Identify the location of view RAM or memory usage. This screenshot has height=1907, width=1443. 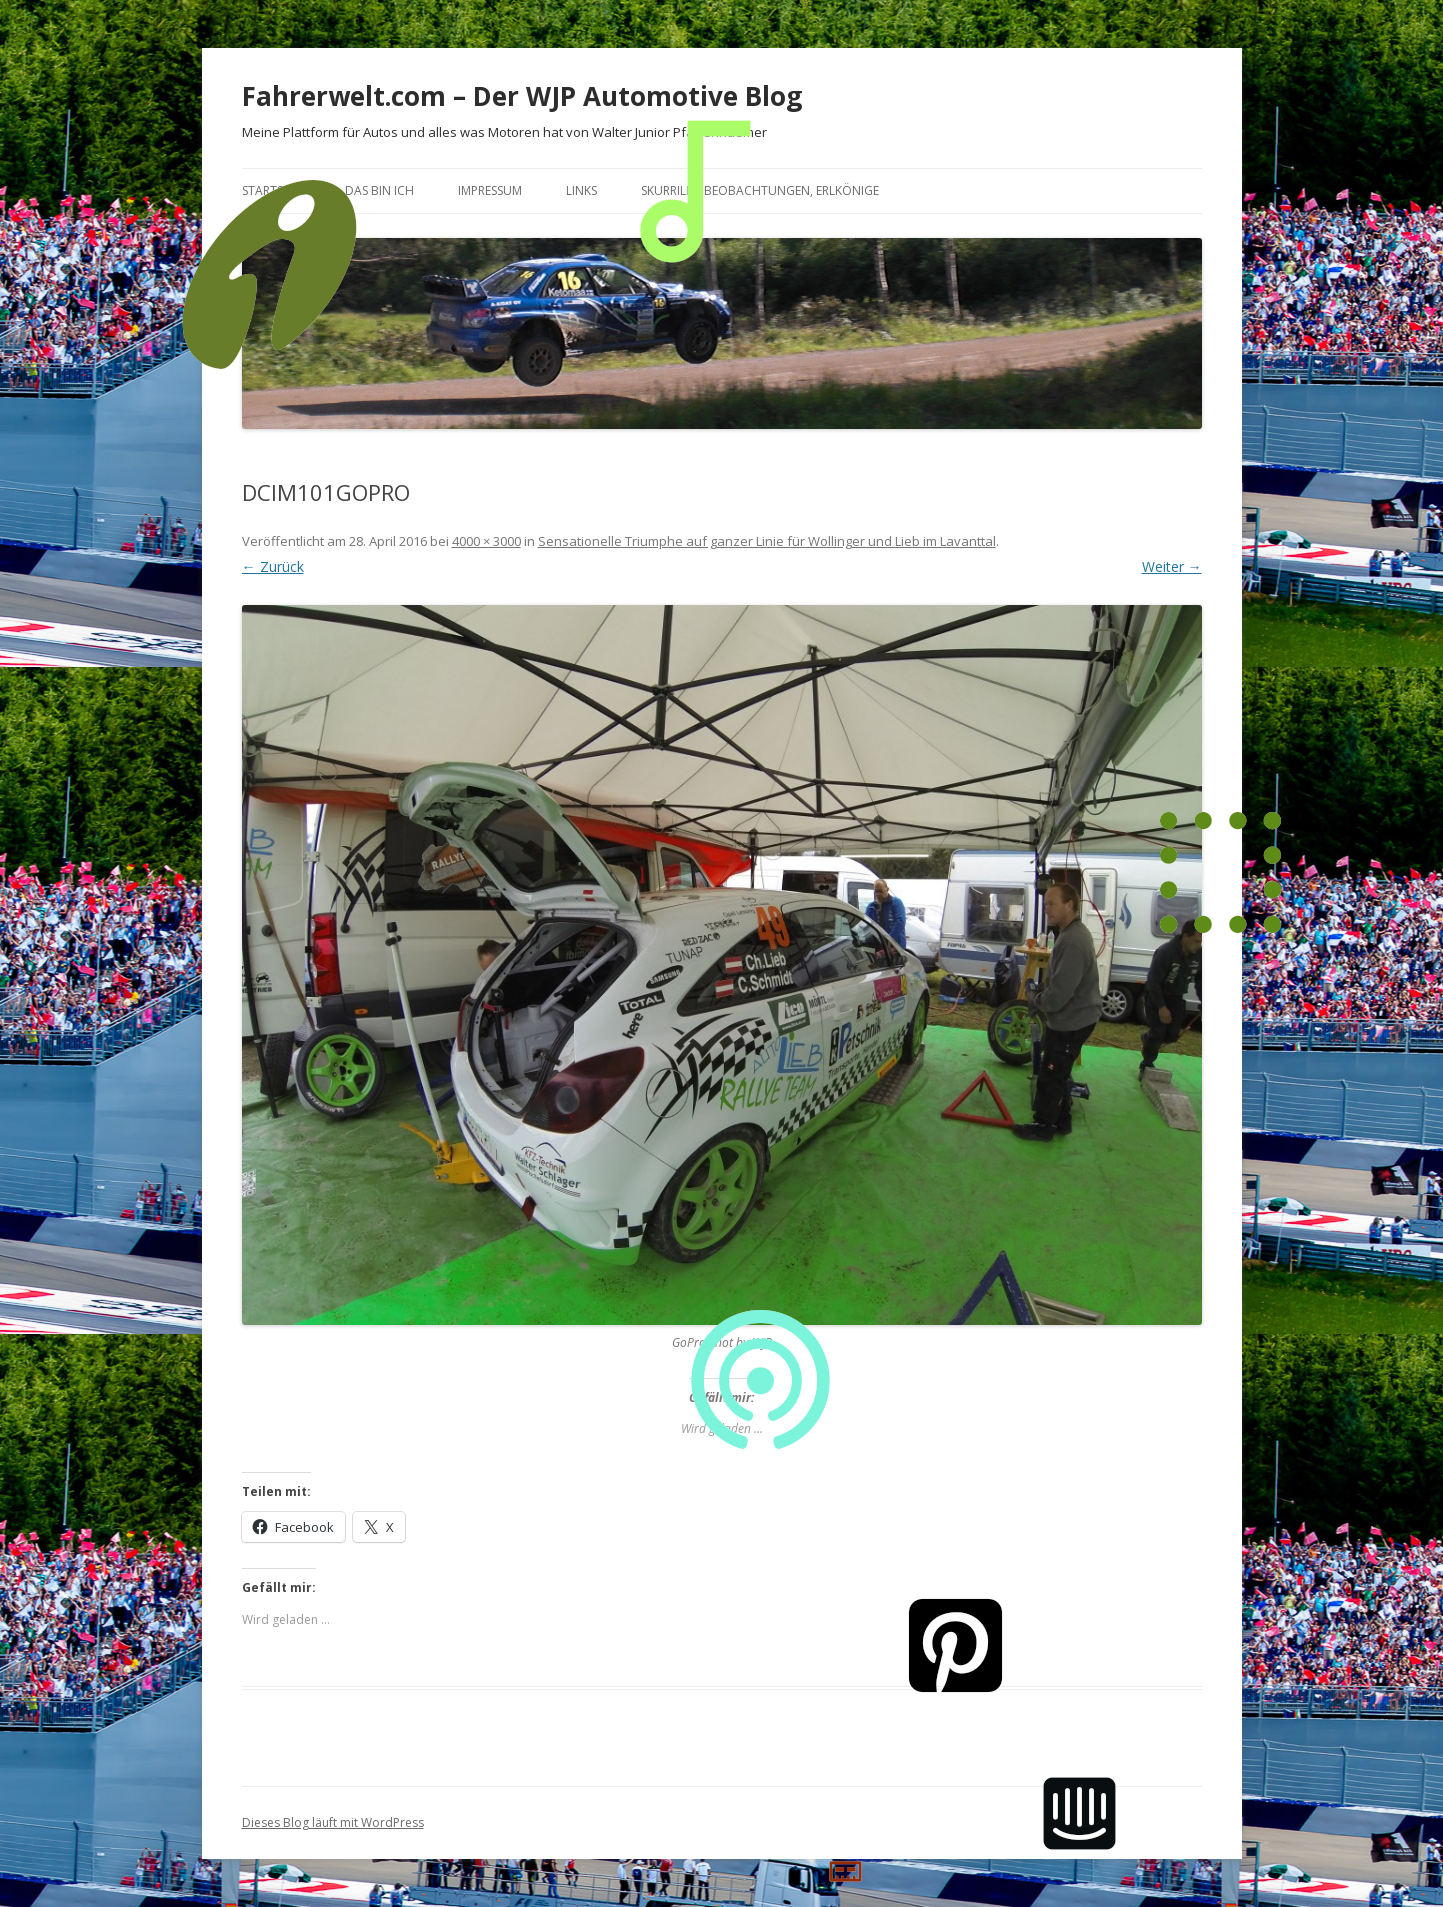
(845, 1871).